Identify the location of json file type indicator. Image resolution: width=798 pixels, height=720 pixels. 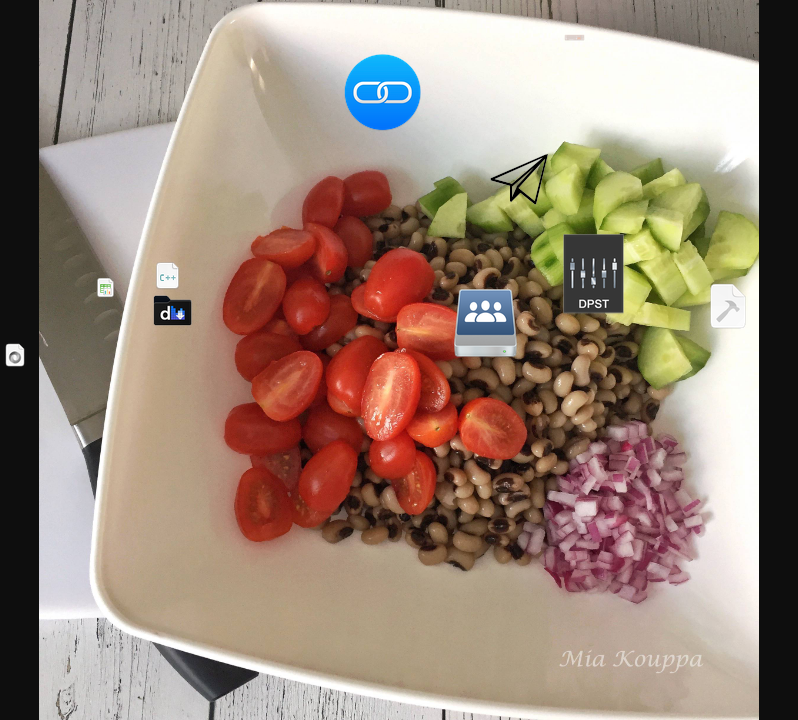
(15, 355).